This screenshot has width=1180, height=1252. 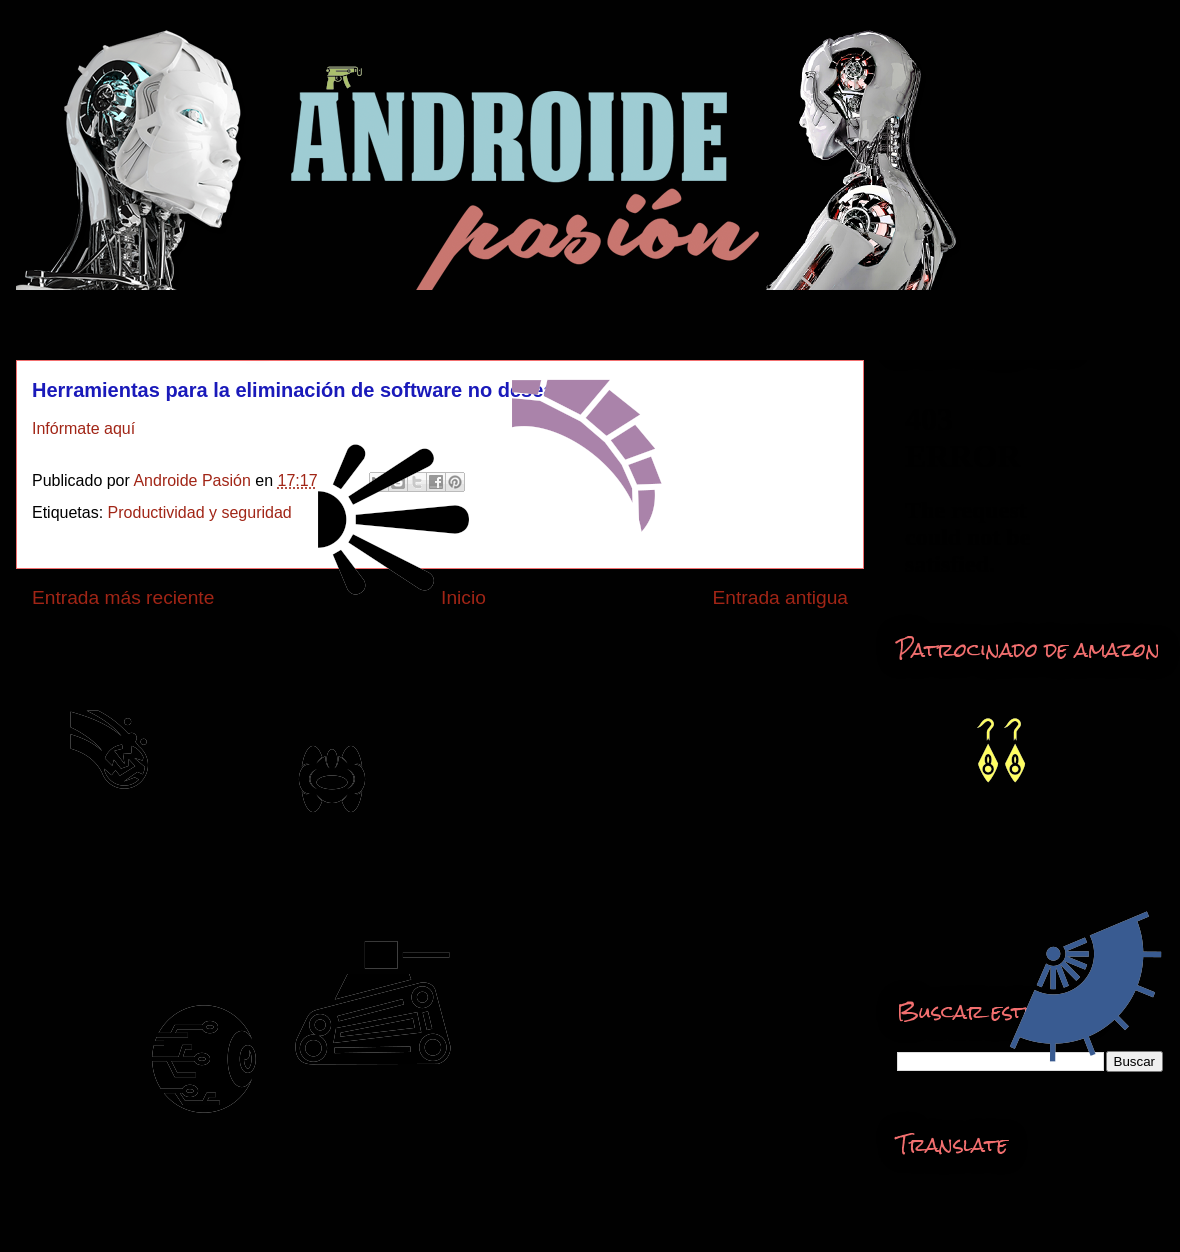 I want to click on armadillo tail icon for a creature or animal game element, so click(x=588, y=454).